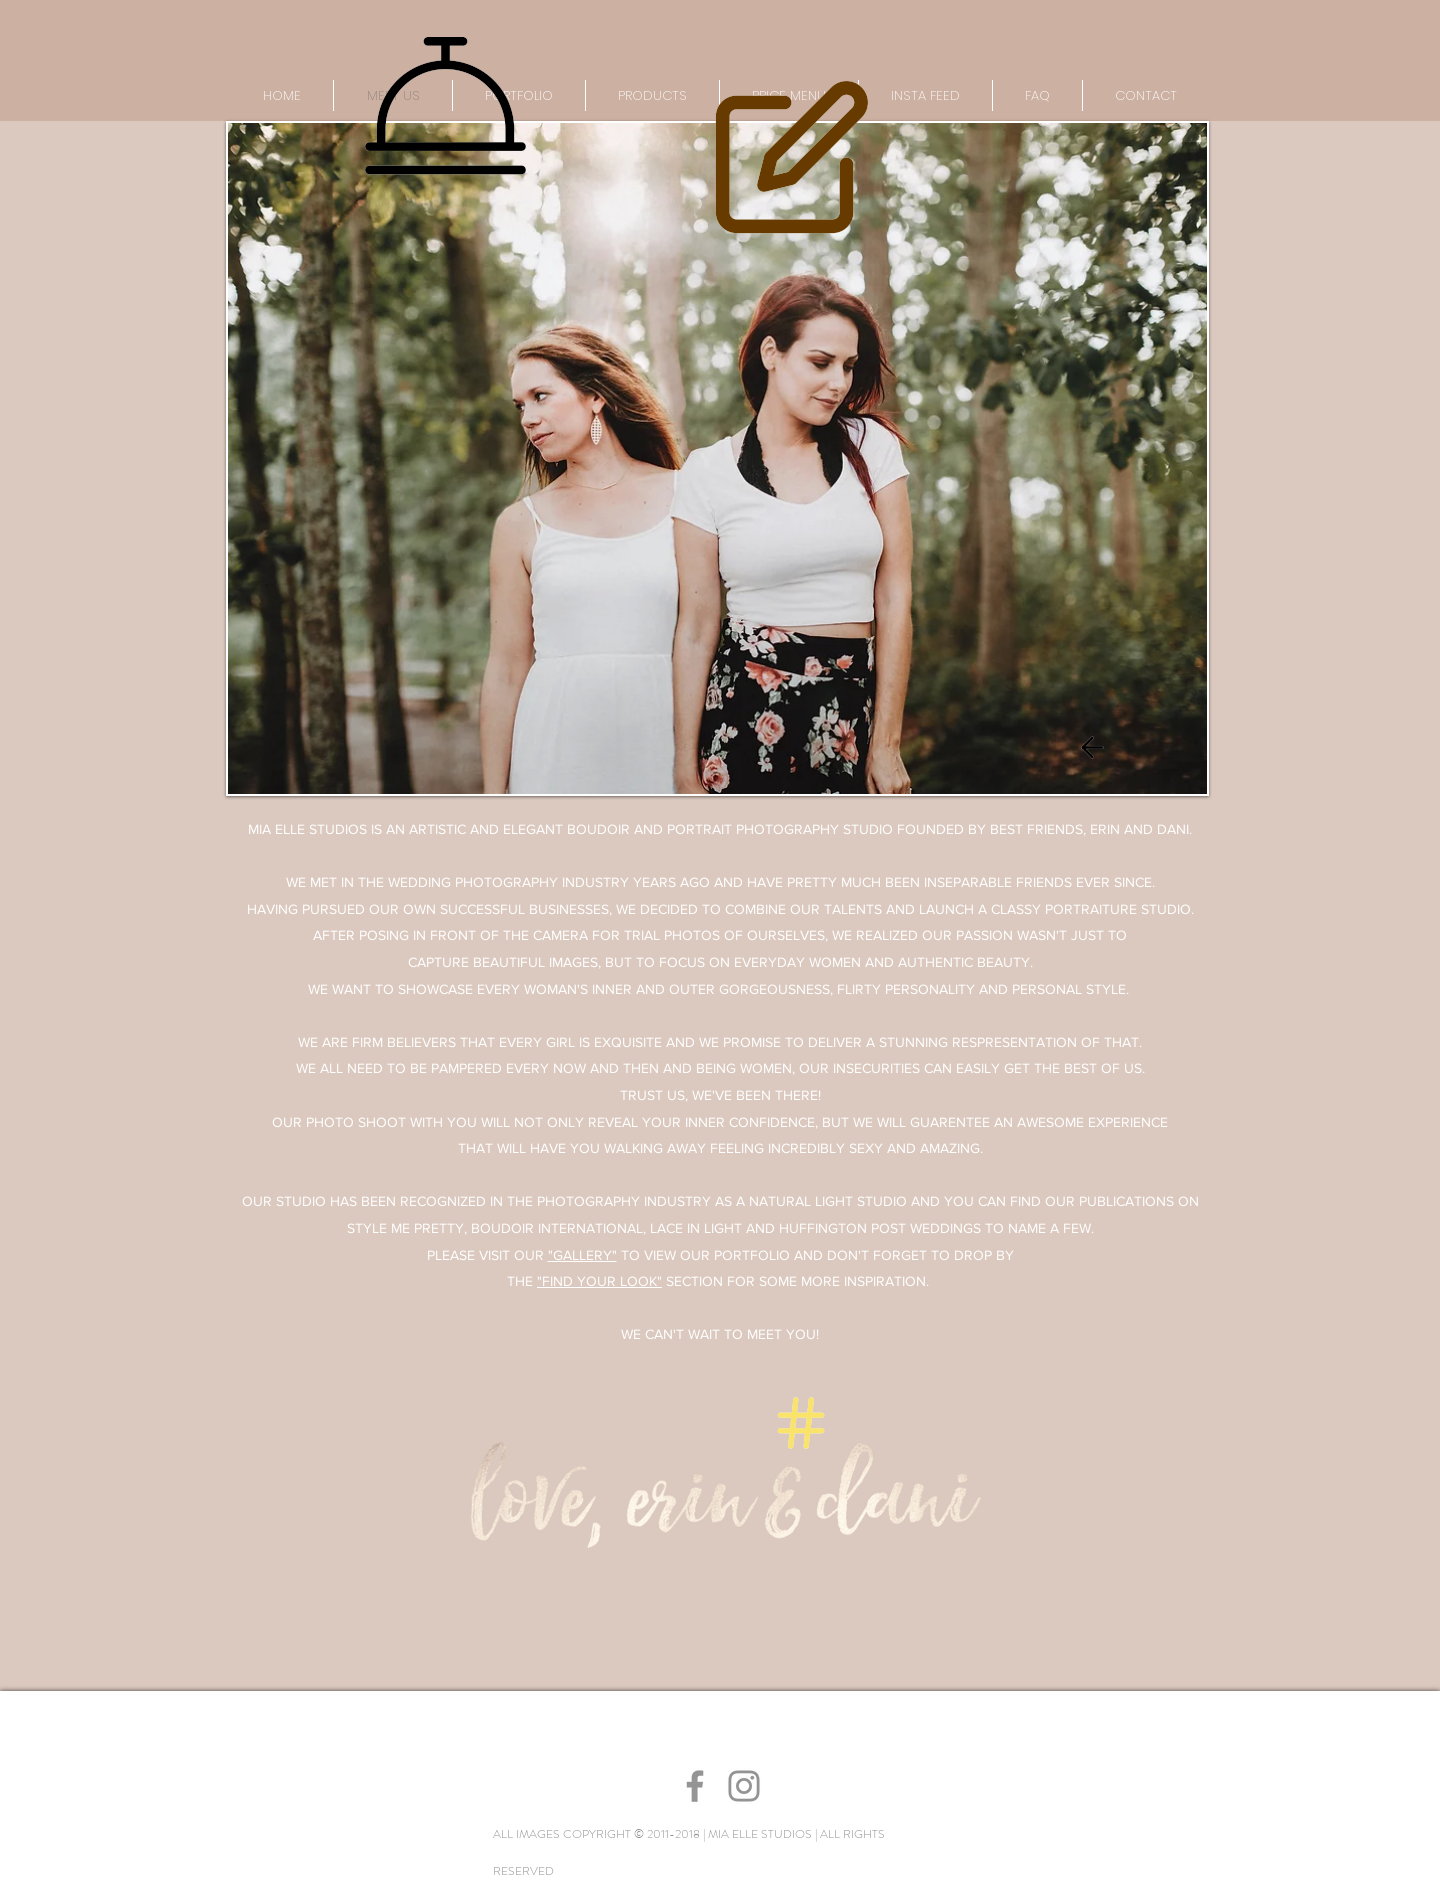 This screenshot has width=1440, height=1884. Describe the element at coordinates (445, 111) in the screenshot. I see `request assistance or service` at that location.